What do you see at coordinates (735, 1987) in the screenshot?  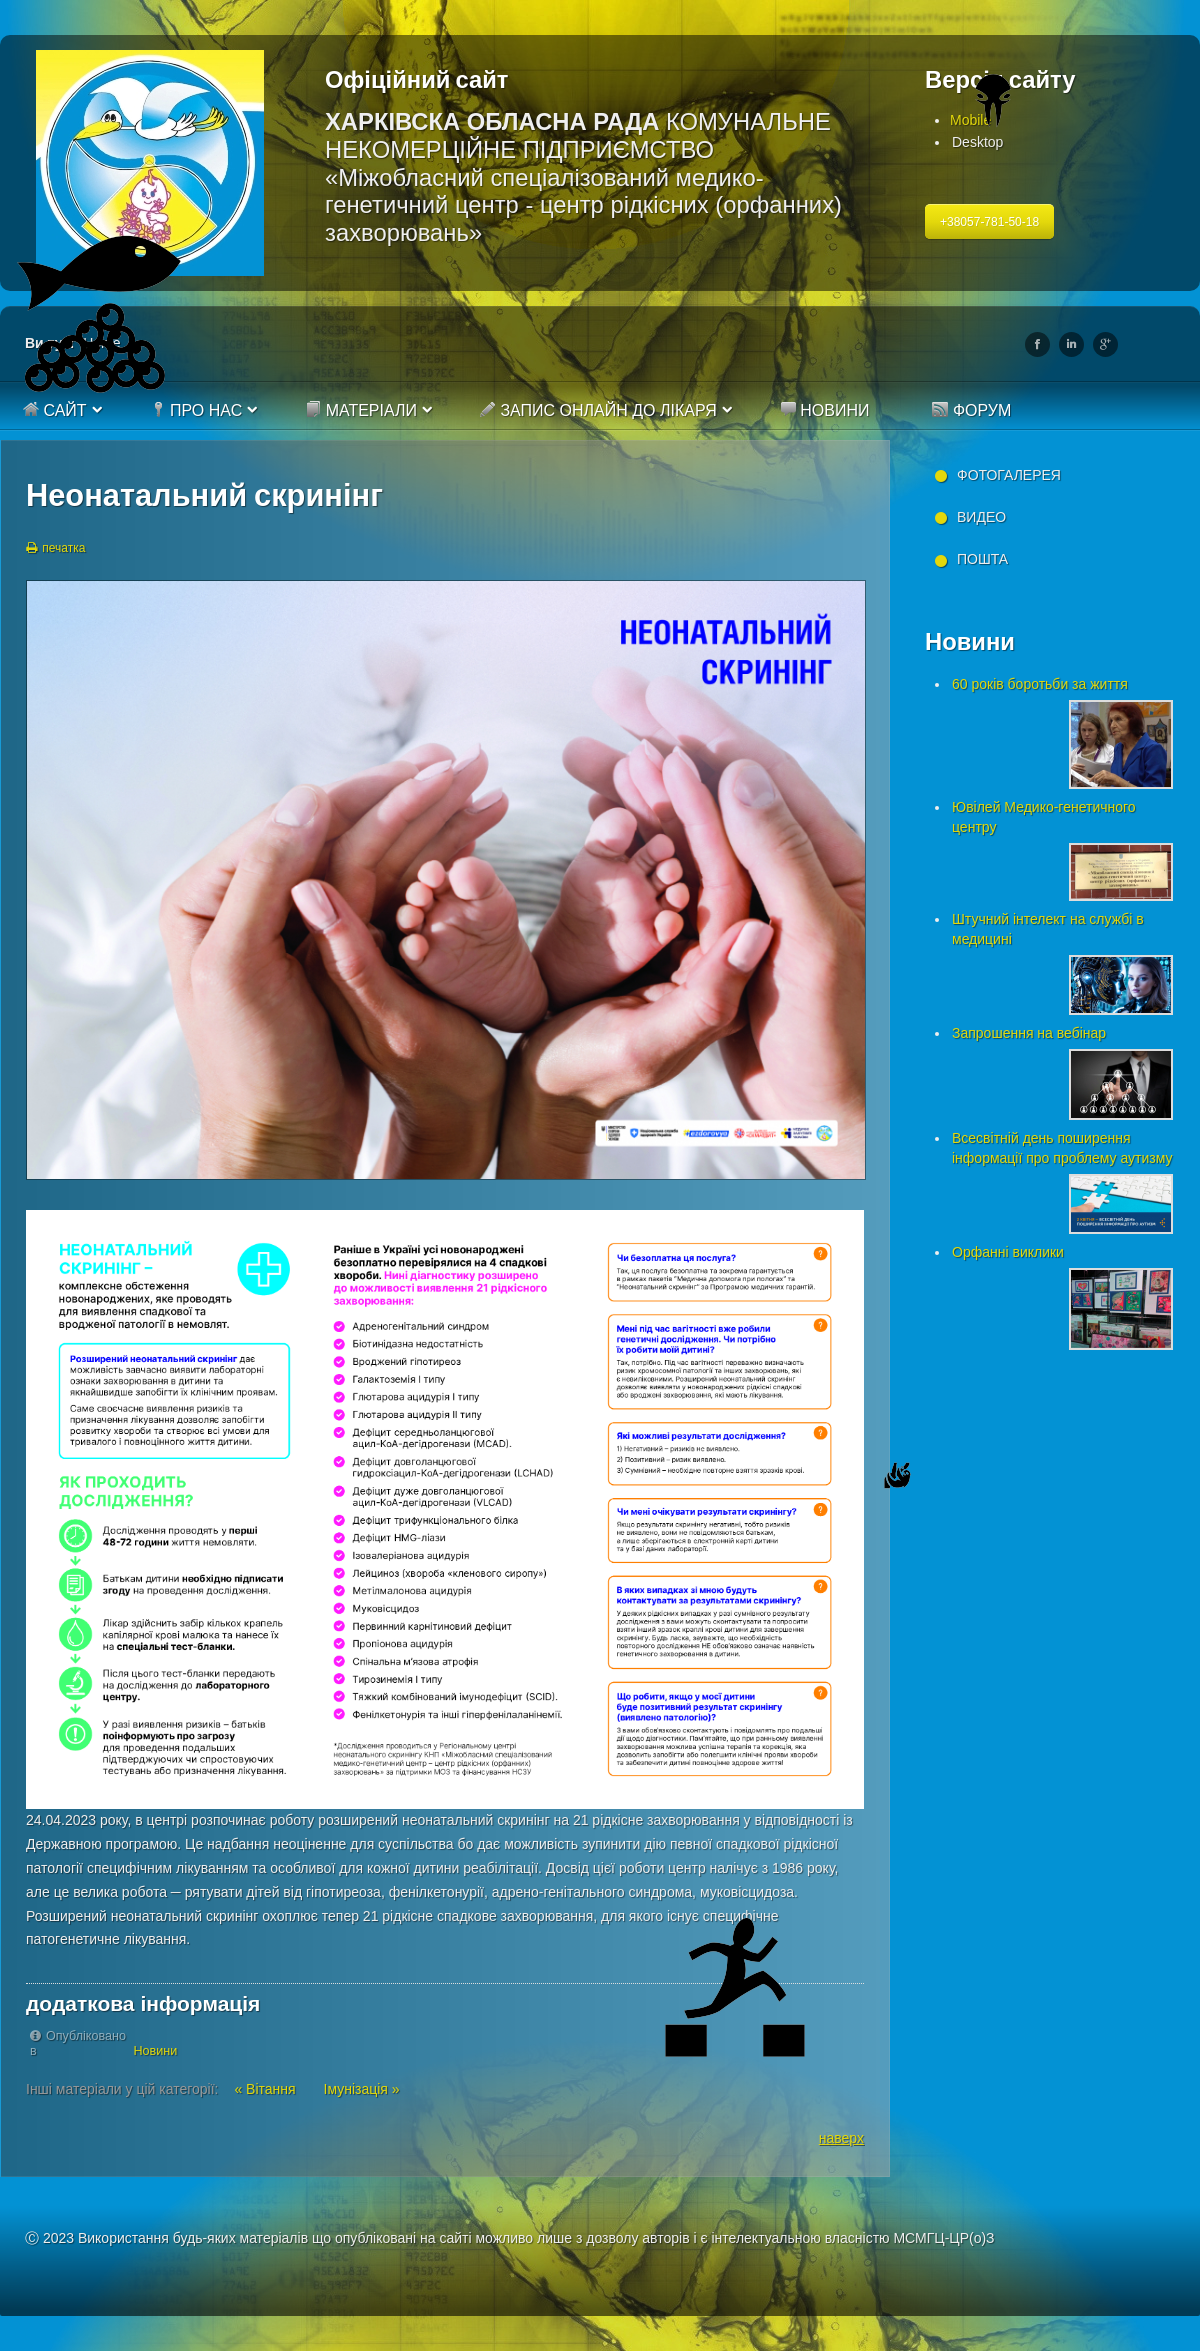 I see `jump across platforms or obstacles` at bounding box center [735, 1987].